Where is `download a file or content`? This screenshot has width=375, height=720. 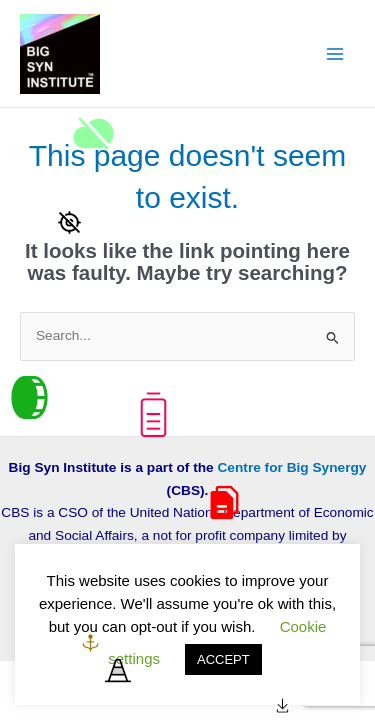 download a file or content is located at coordinates (282, 705).